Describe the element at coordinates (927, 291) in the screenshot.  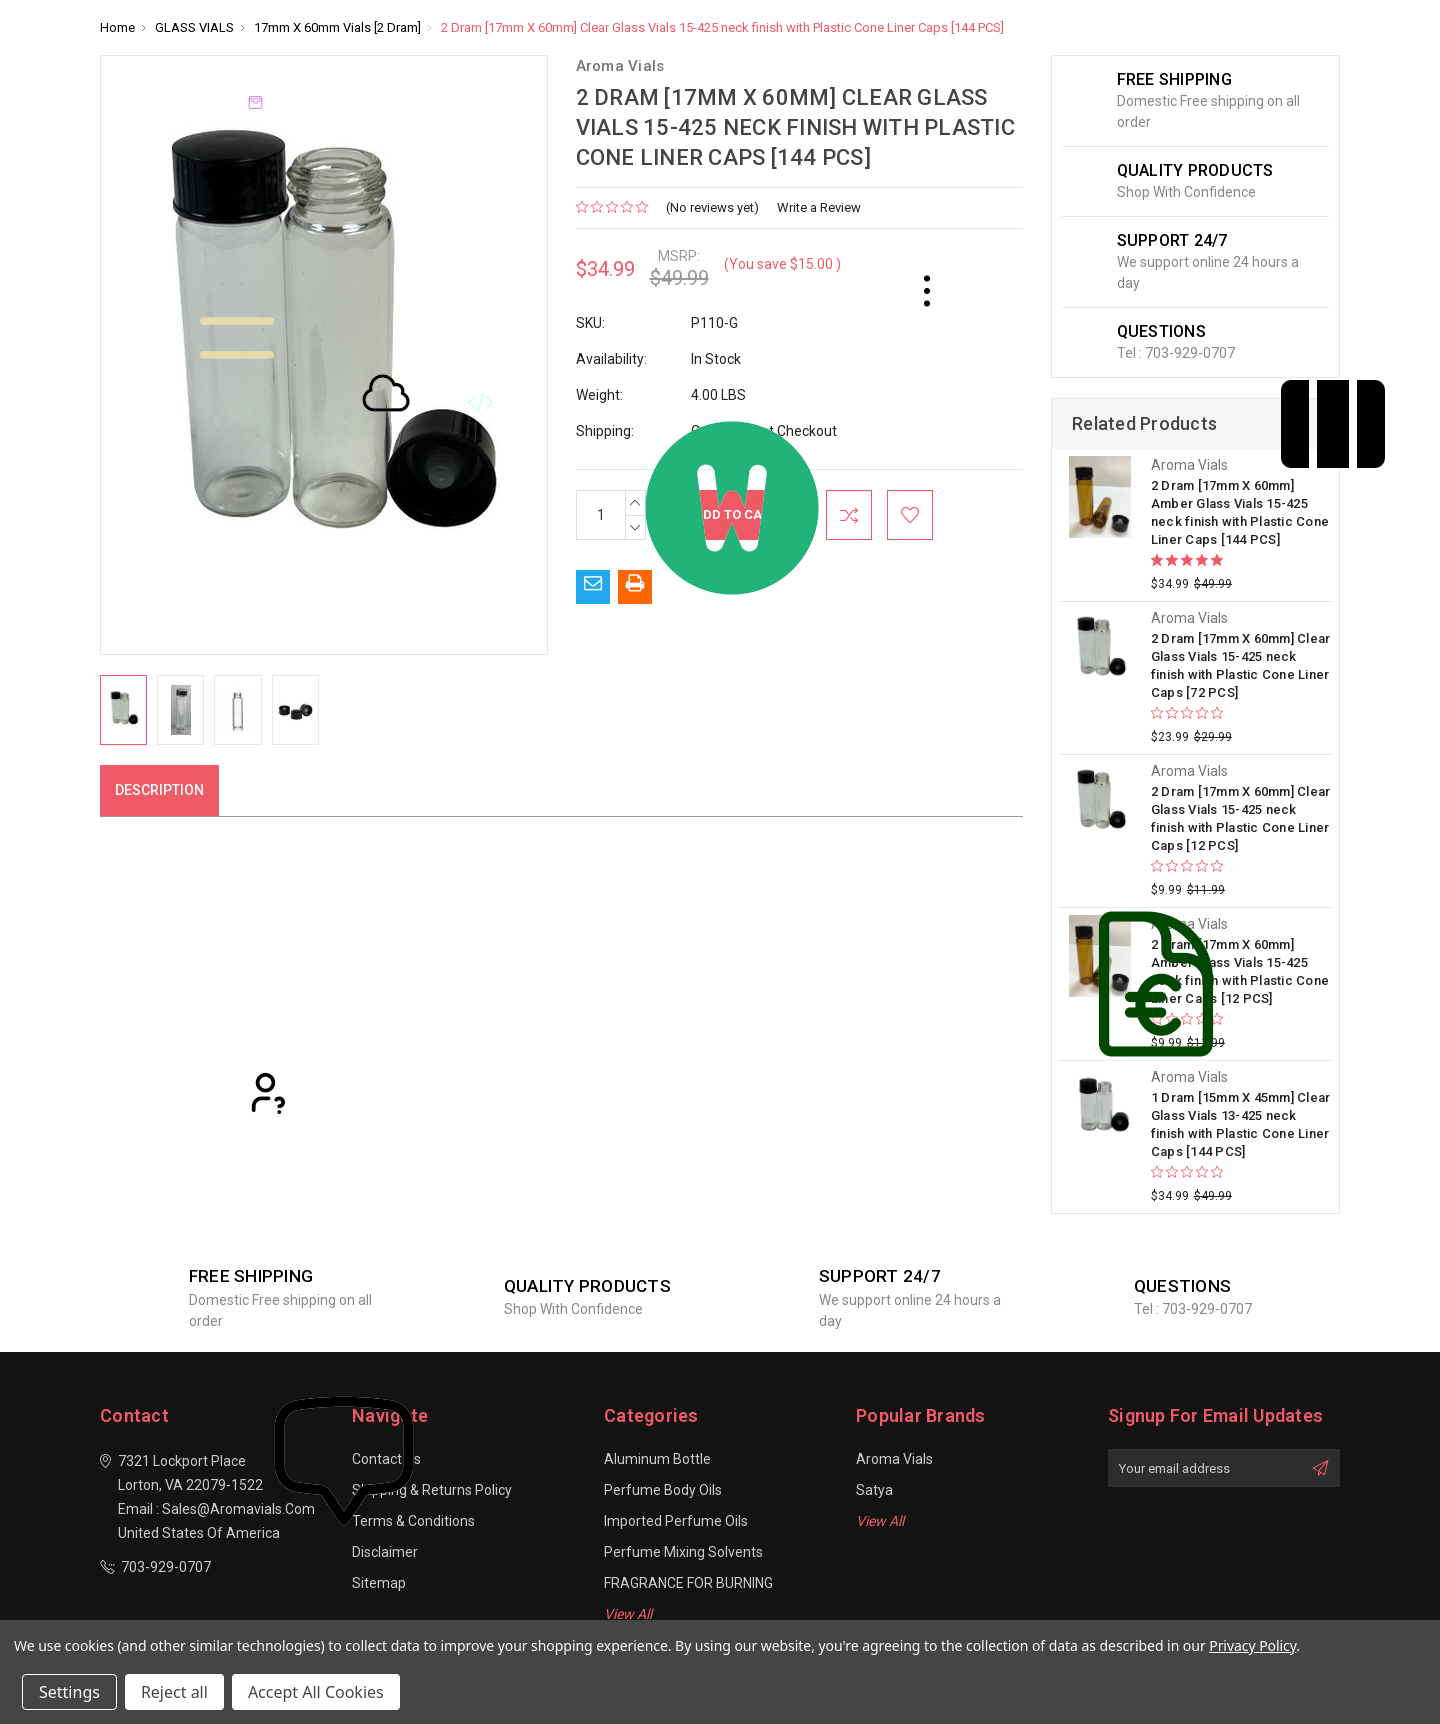
I see `open more options menu` at that location.